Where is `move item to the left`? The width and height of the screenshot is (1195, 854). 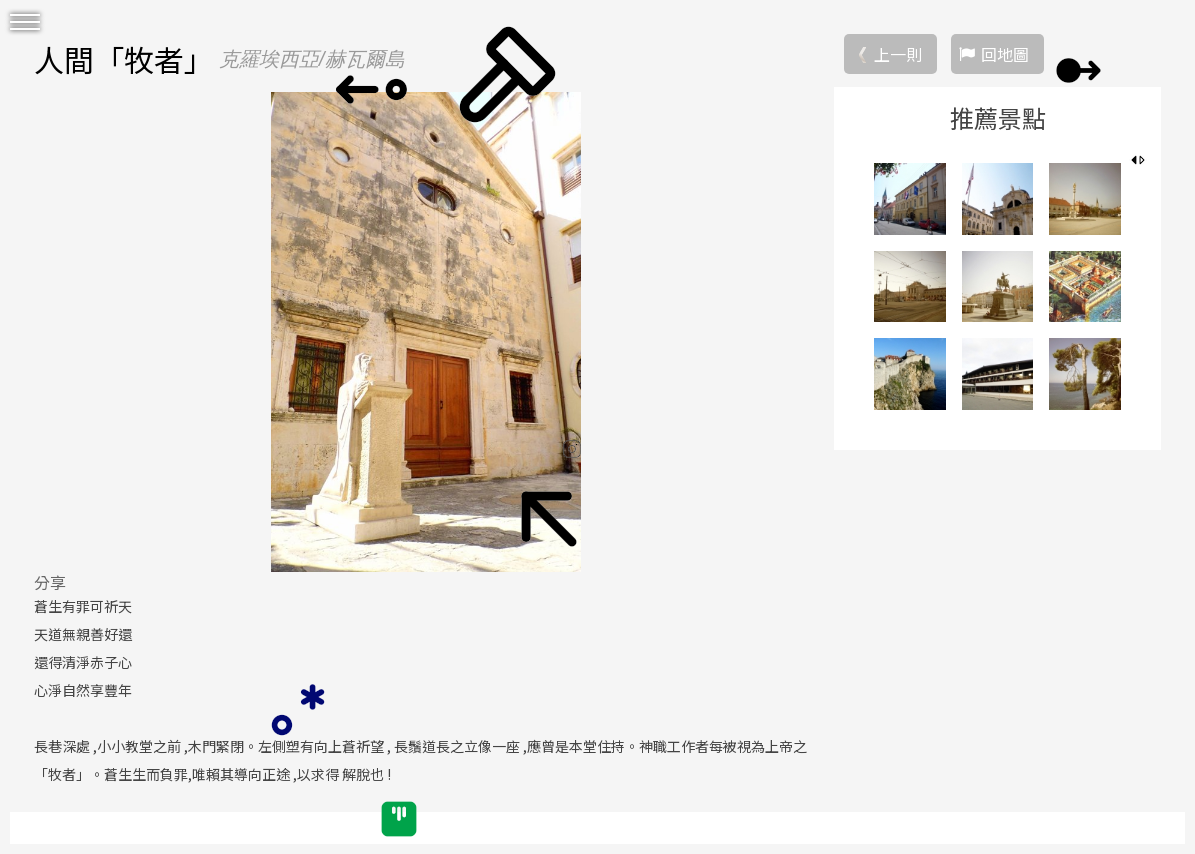 move item to the left is located at coordinates (371, 89).